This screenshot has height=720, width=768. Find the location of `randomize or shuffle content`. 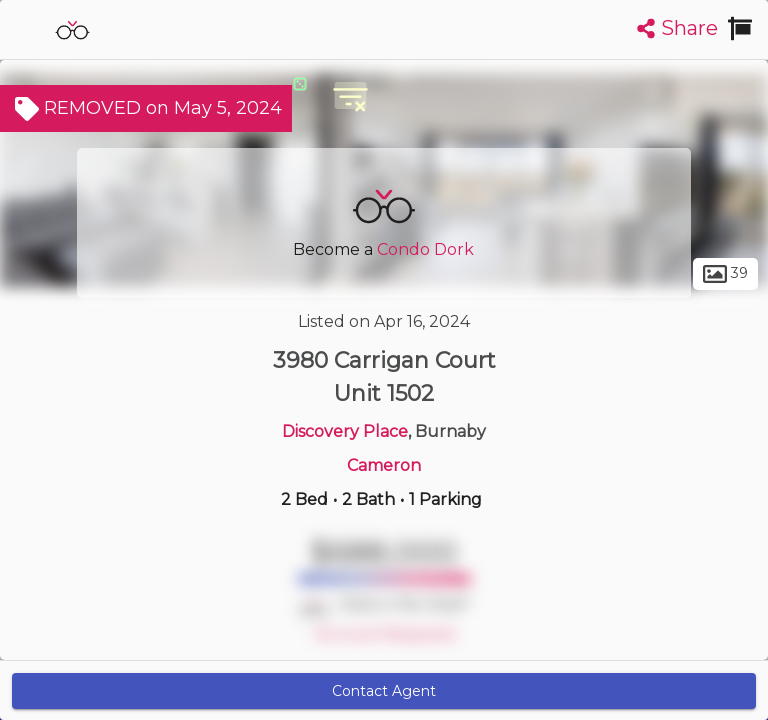

randomize or shuffle content is located at coordinates (300, 84).